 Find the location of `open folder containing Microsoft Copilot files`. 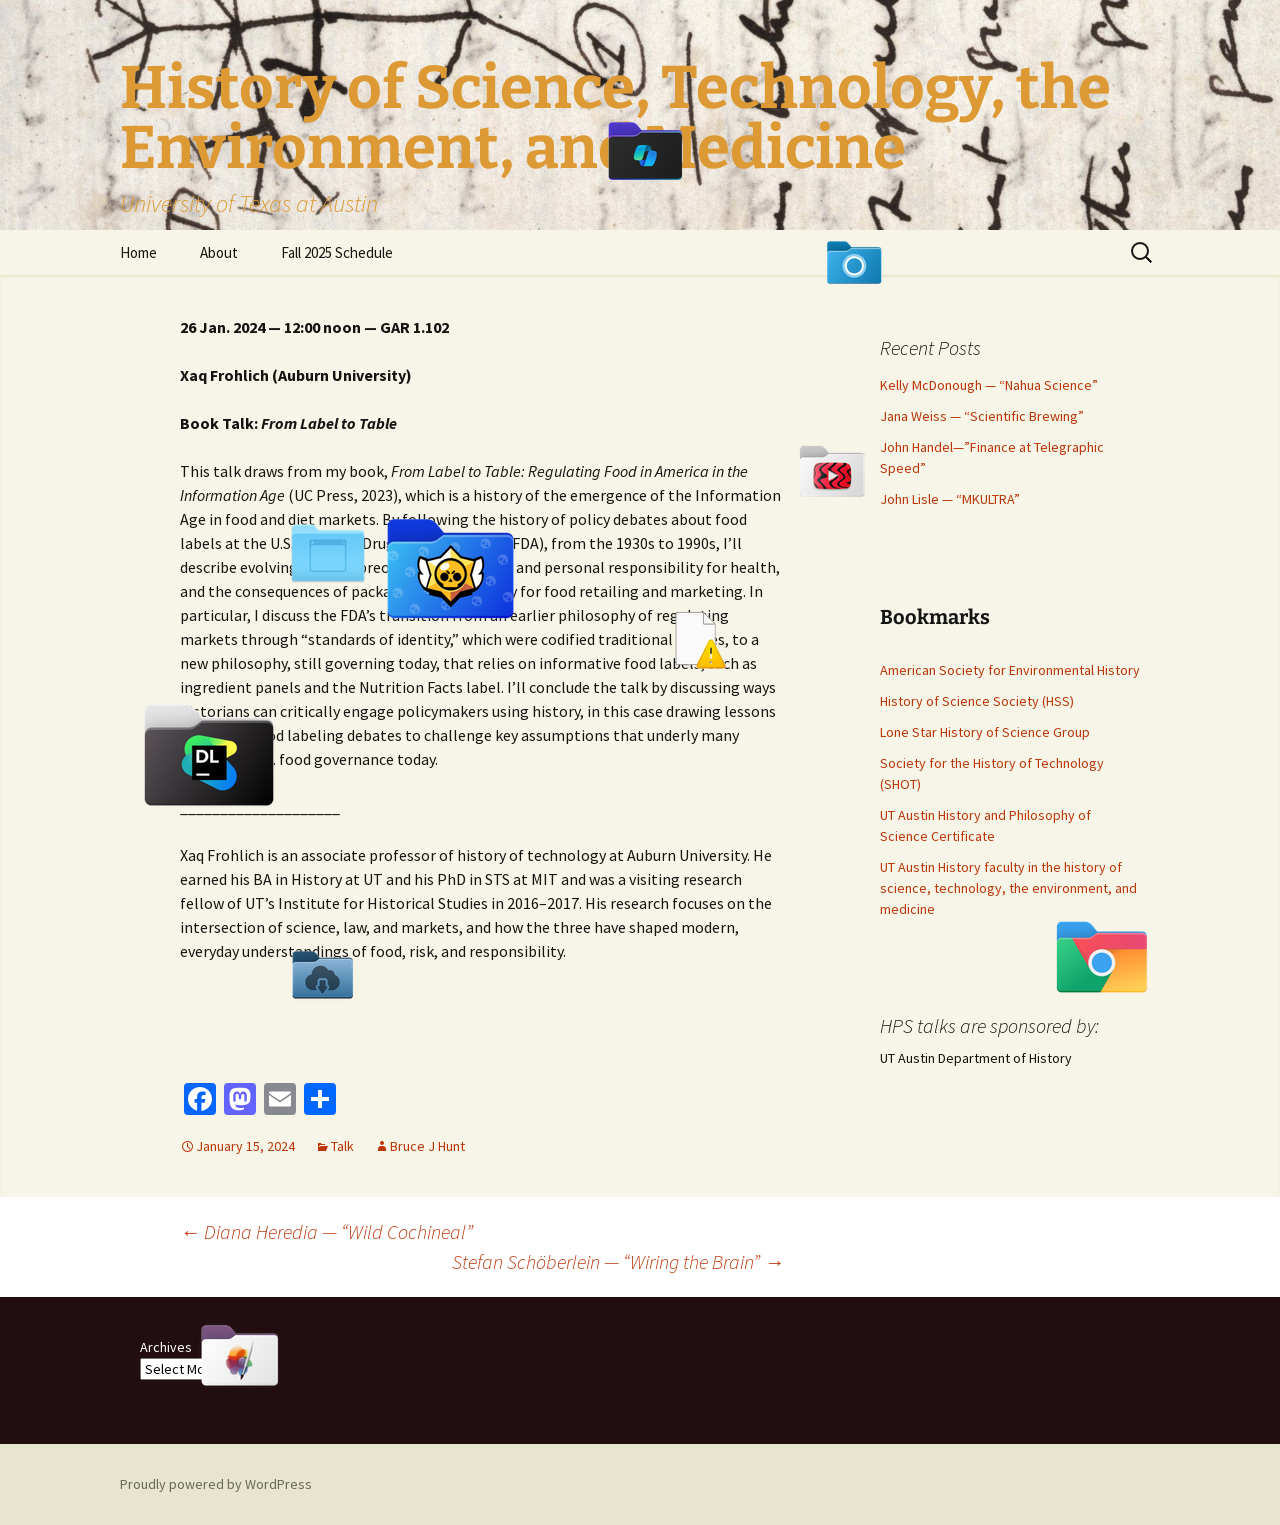

open folder containing Microsoft Copilot files is located at coordinates (645, 153).